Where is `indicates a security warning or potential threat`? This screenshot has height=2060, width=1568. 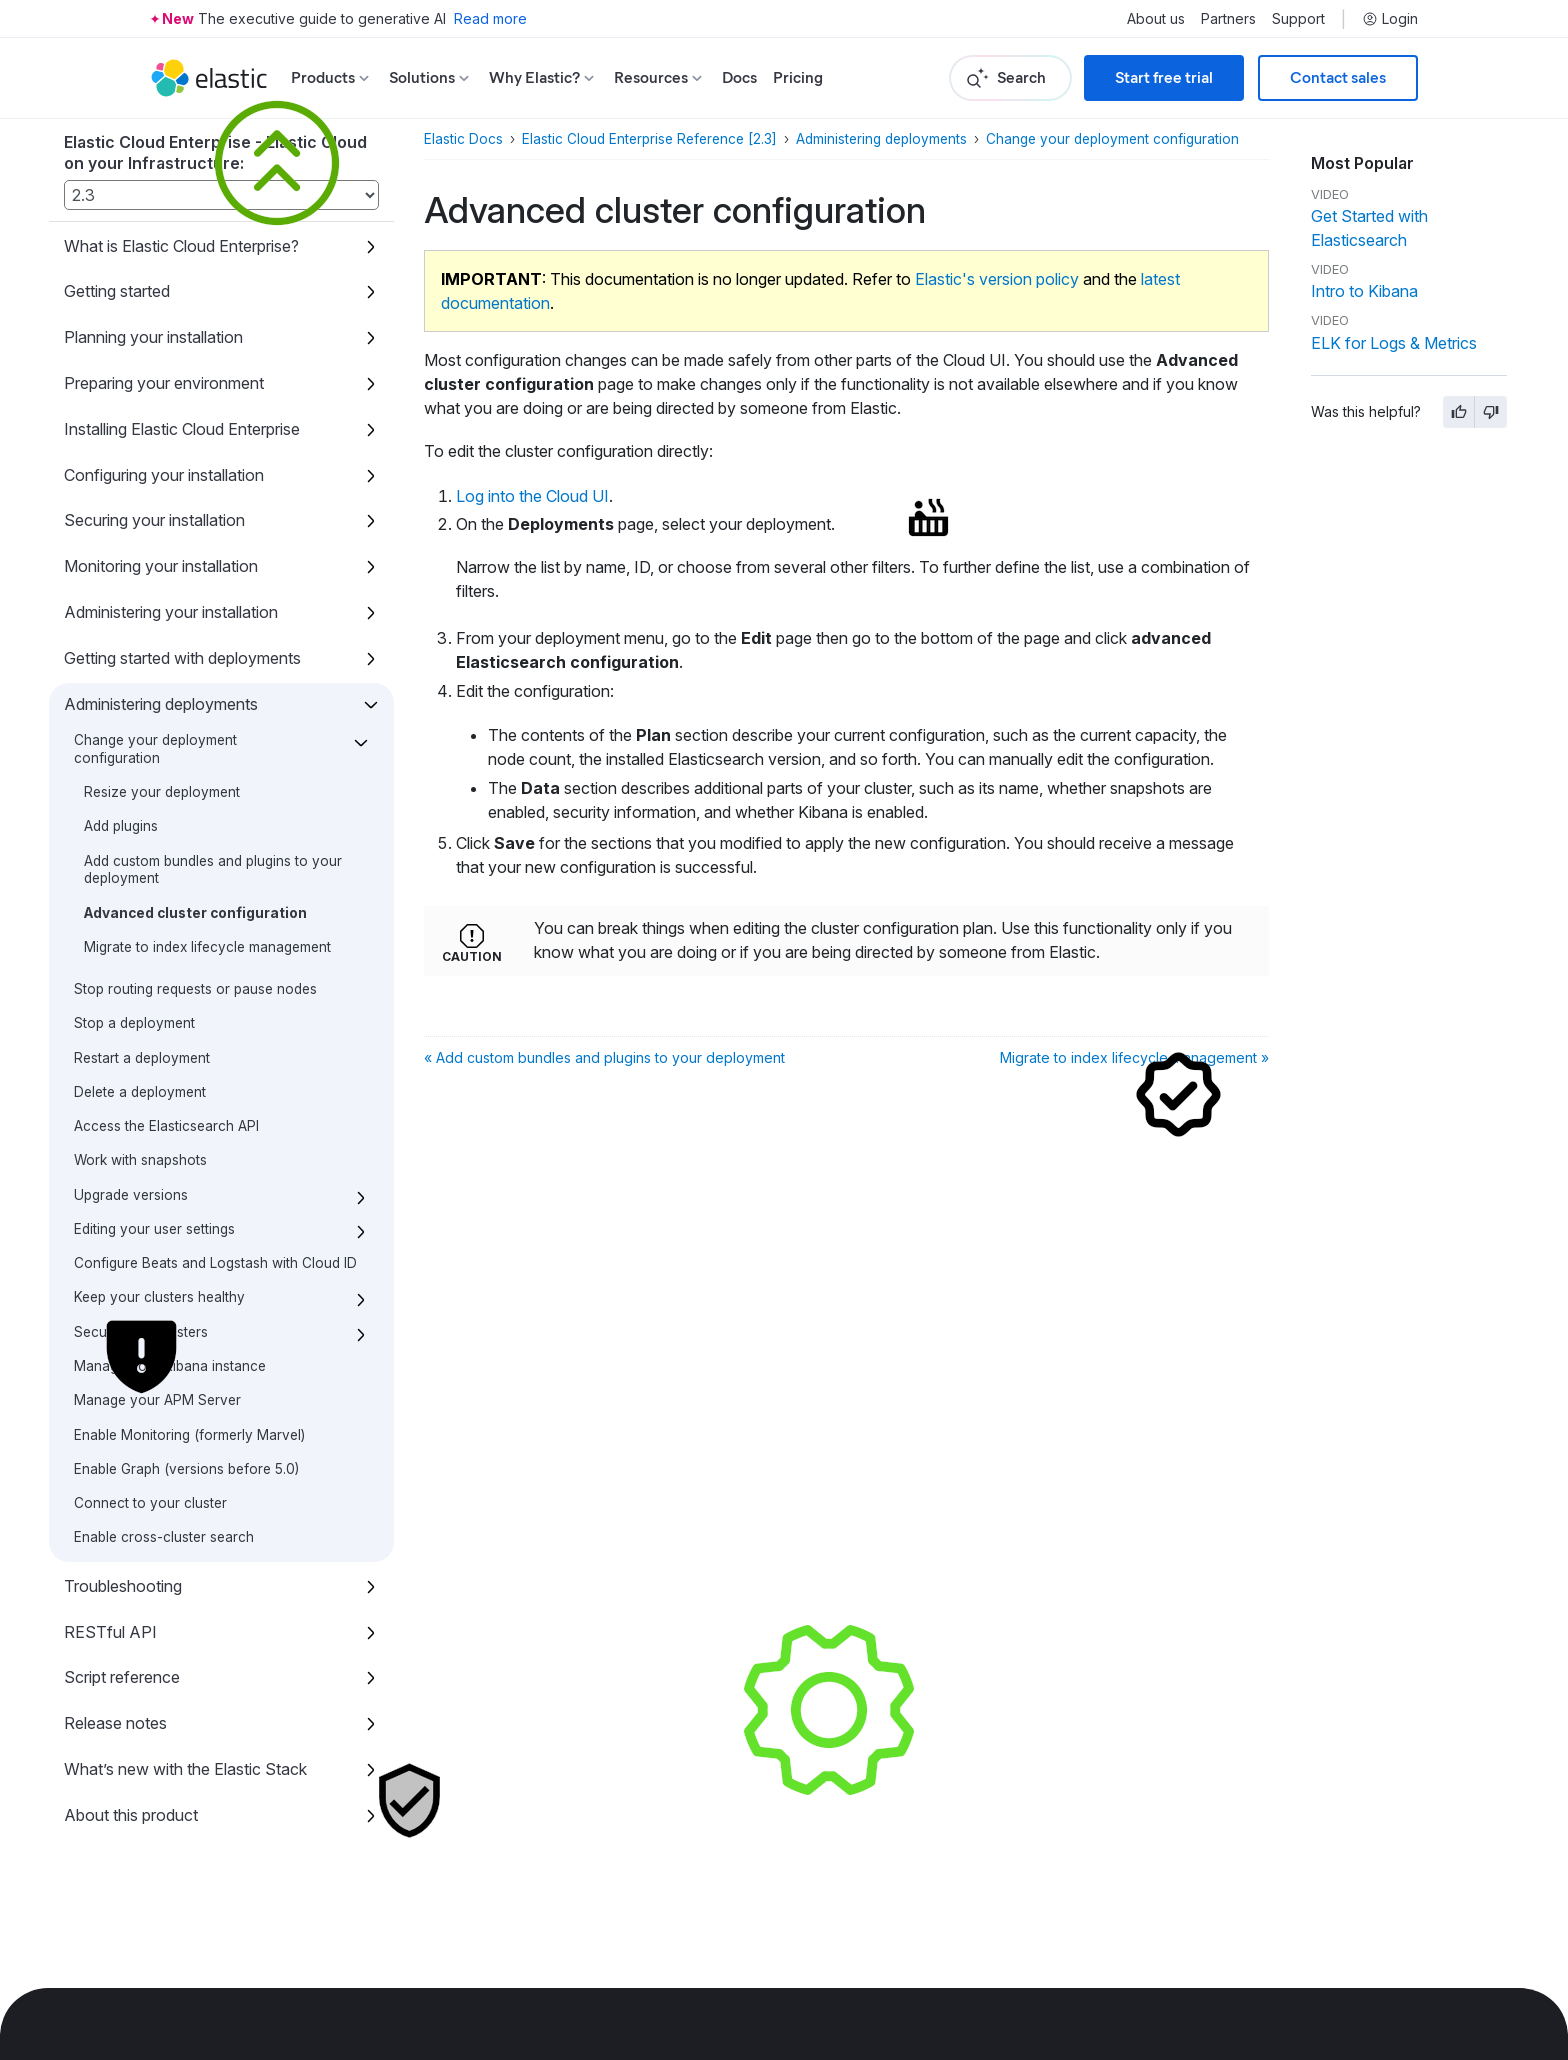 indicates a security warning or potential threat is located at coordinates (141, 1352).